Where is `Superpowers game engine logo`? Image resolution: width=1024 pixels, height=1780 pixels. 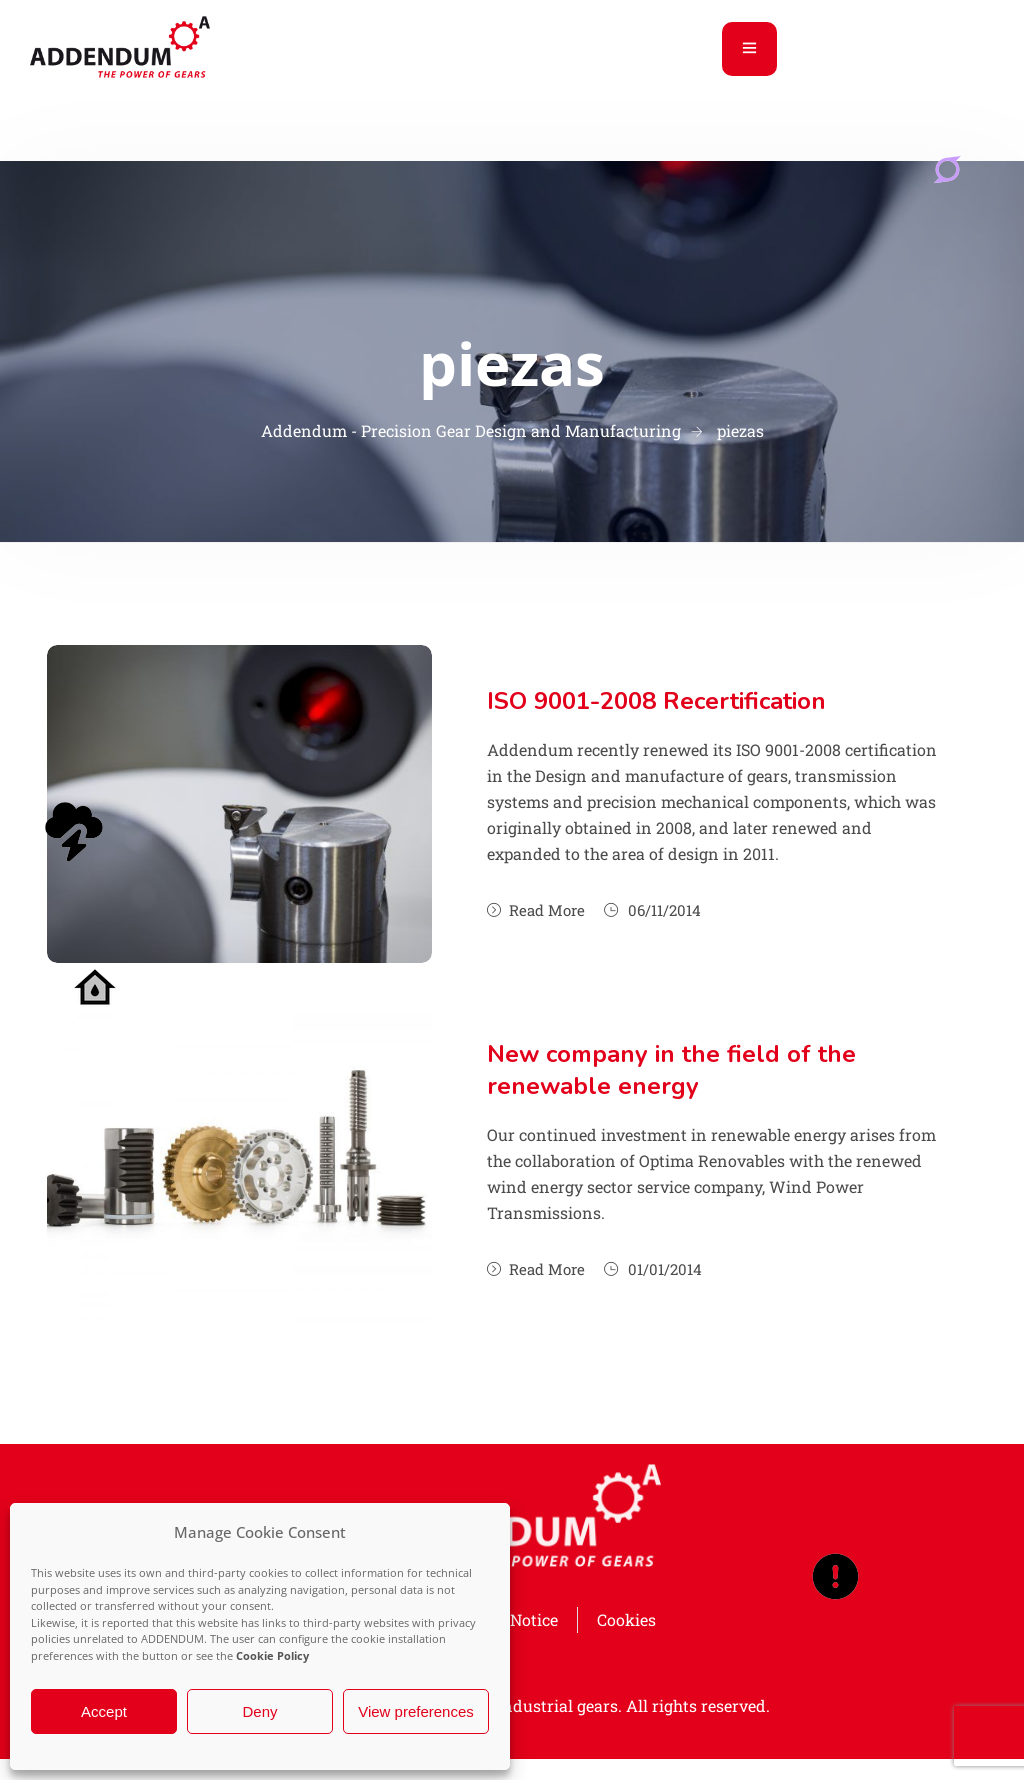 Superpowers game engine logo is located at coordinates (947, 169).